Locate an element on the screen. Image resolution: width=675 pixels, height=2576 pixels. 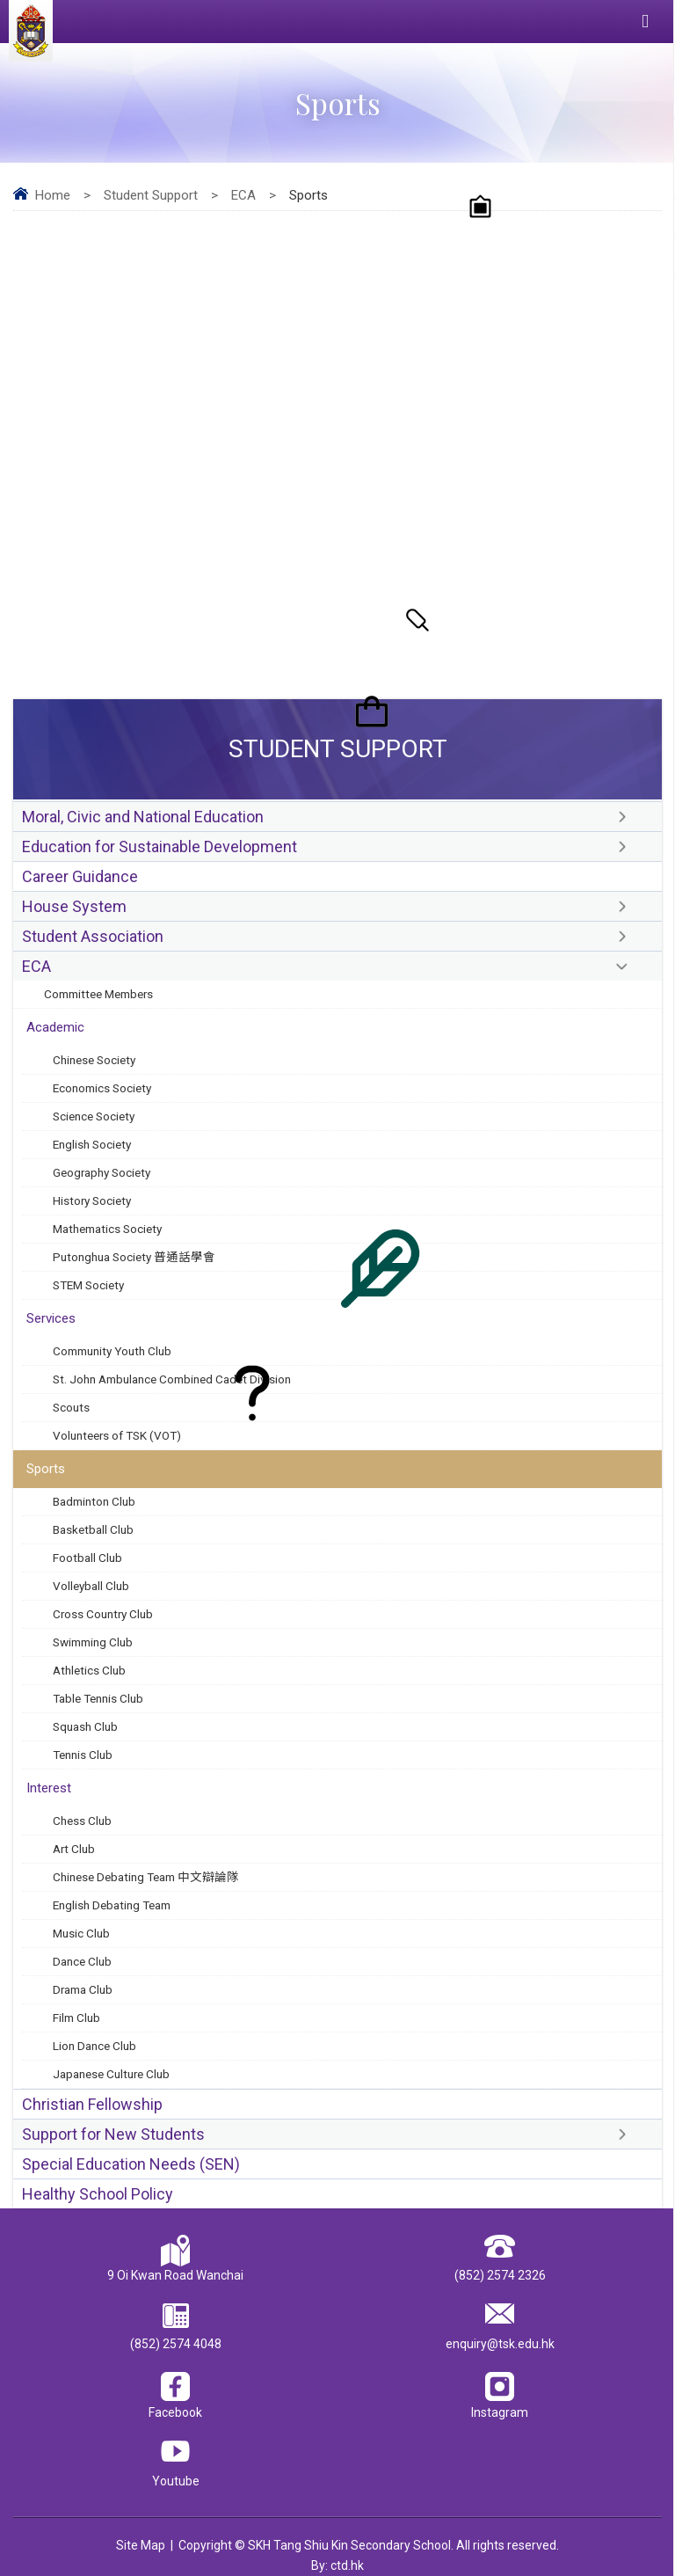
access frozen treats or dessert options is located at coordinates (417, 620).